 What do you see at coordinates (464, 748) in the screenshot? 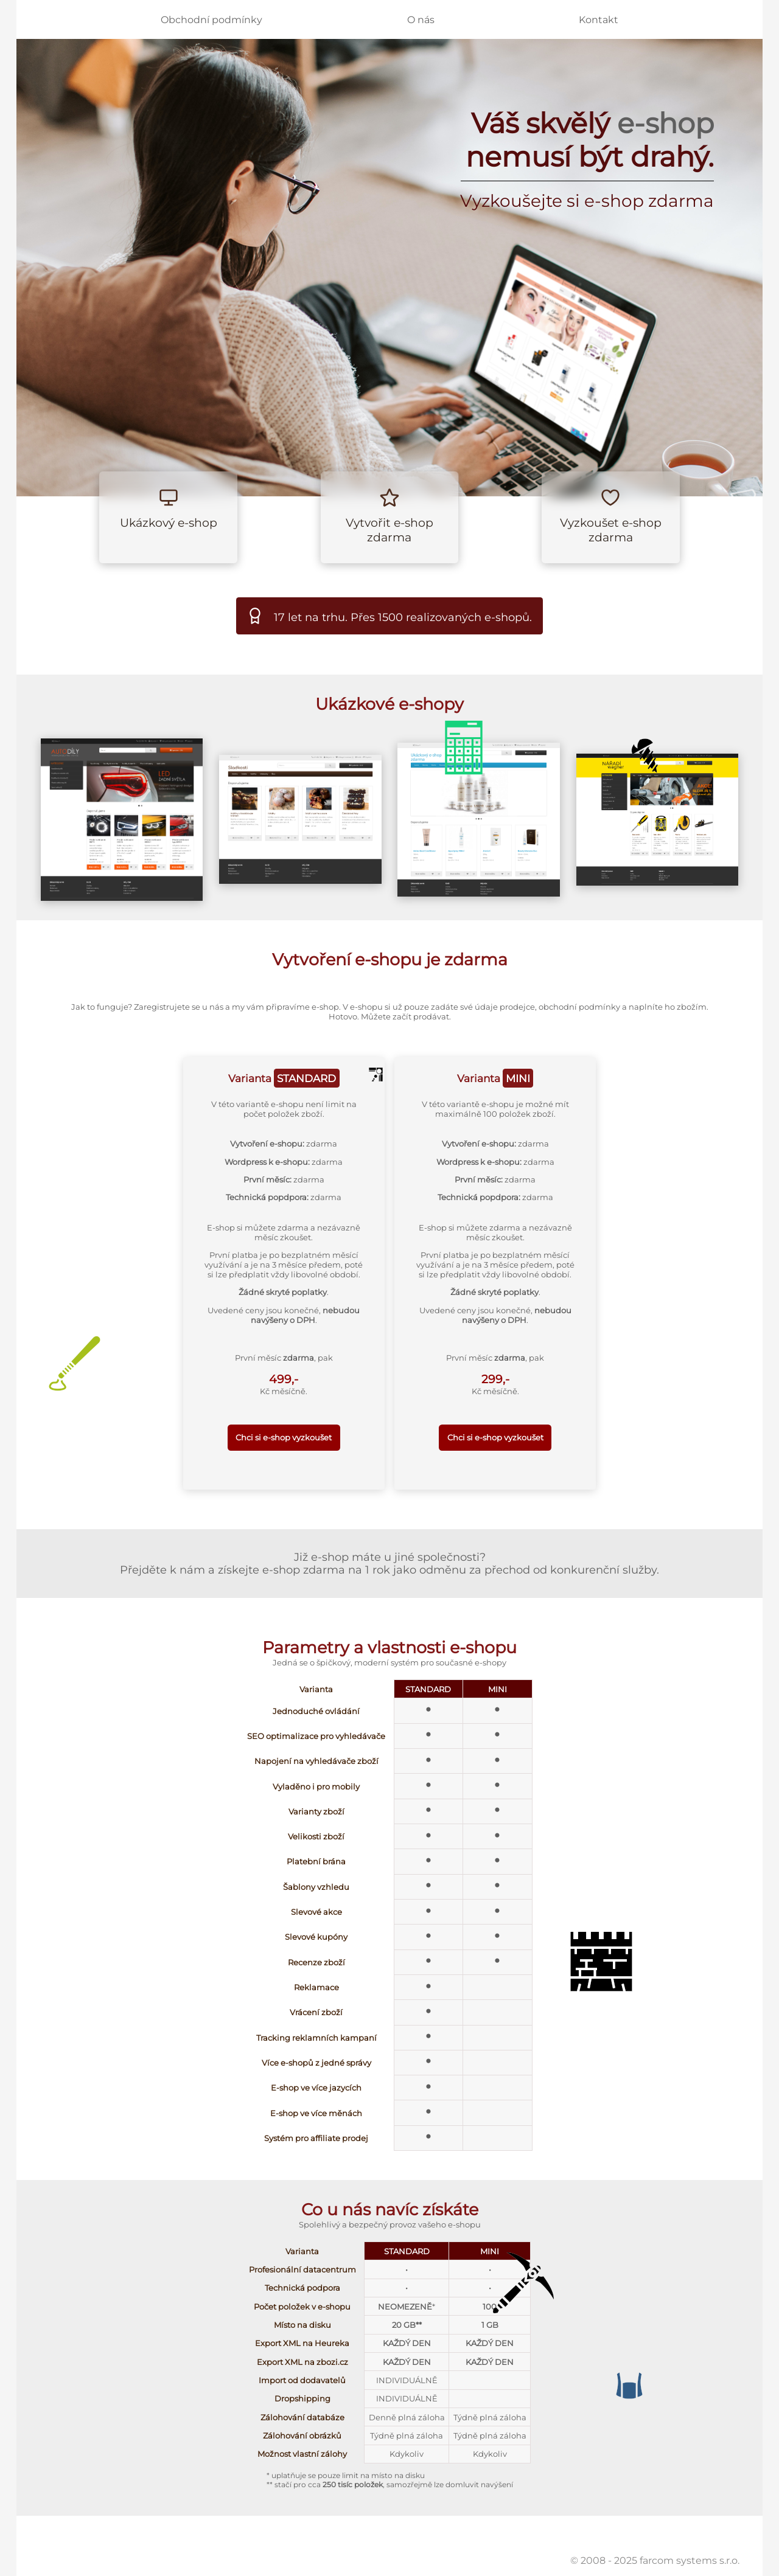
I see `open the calculator app` at bounding box center [464, 748].